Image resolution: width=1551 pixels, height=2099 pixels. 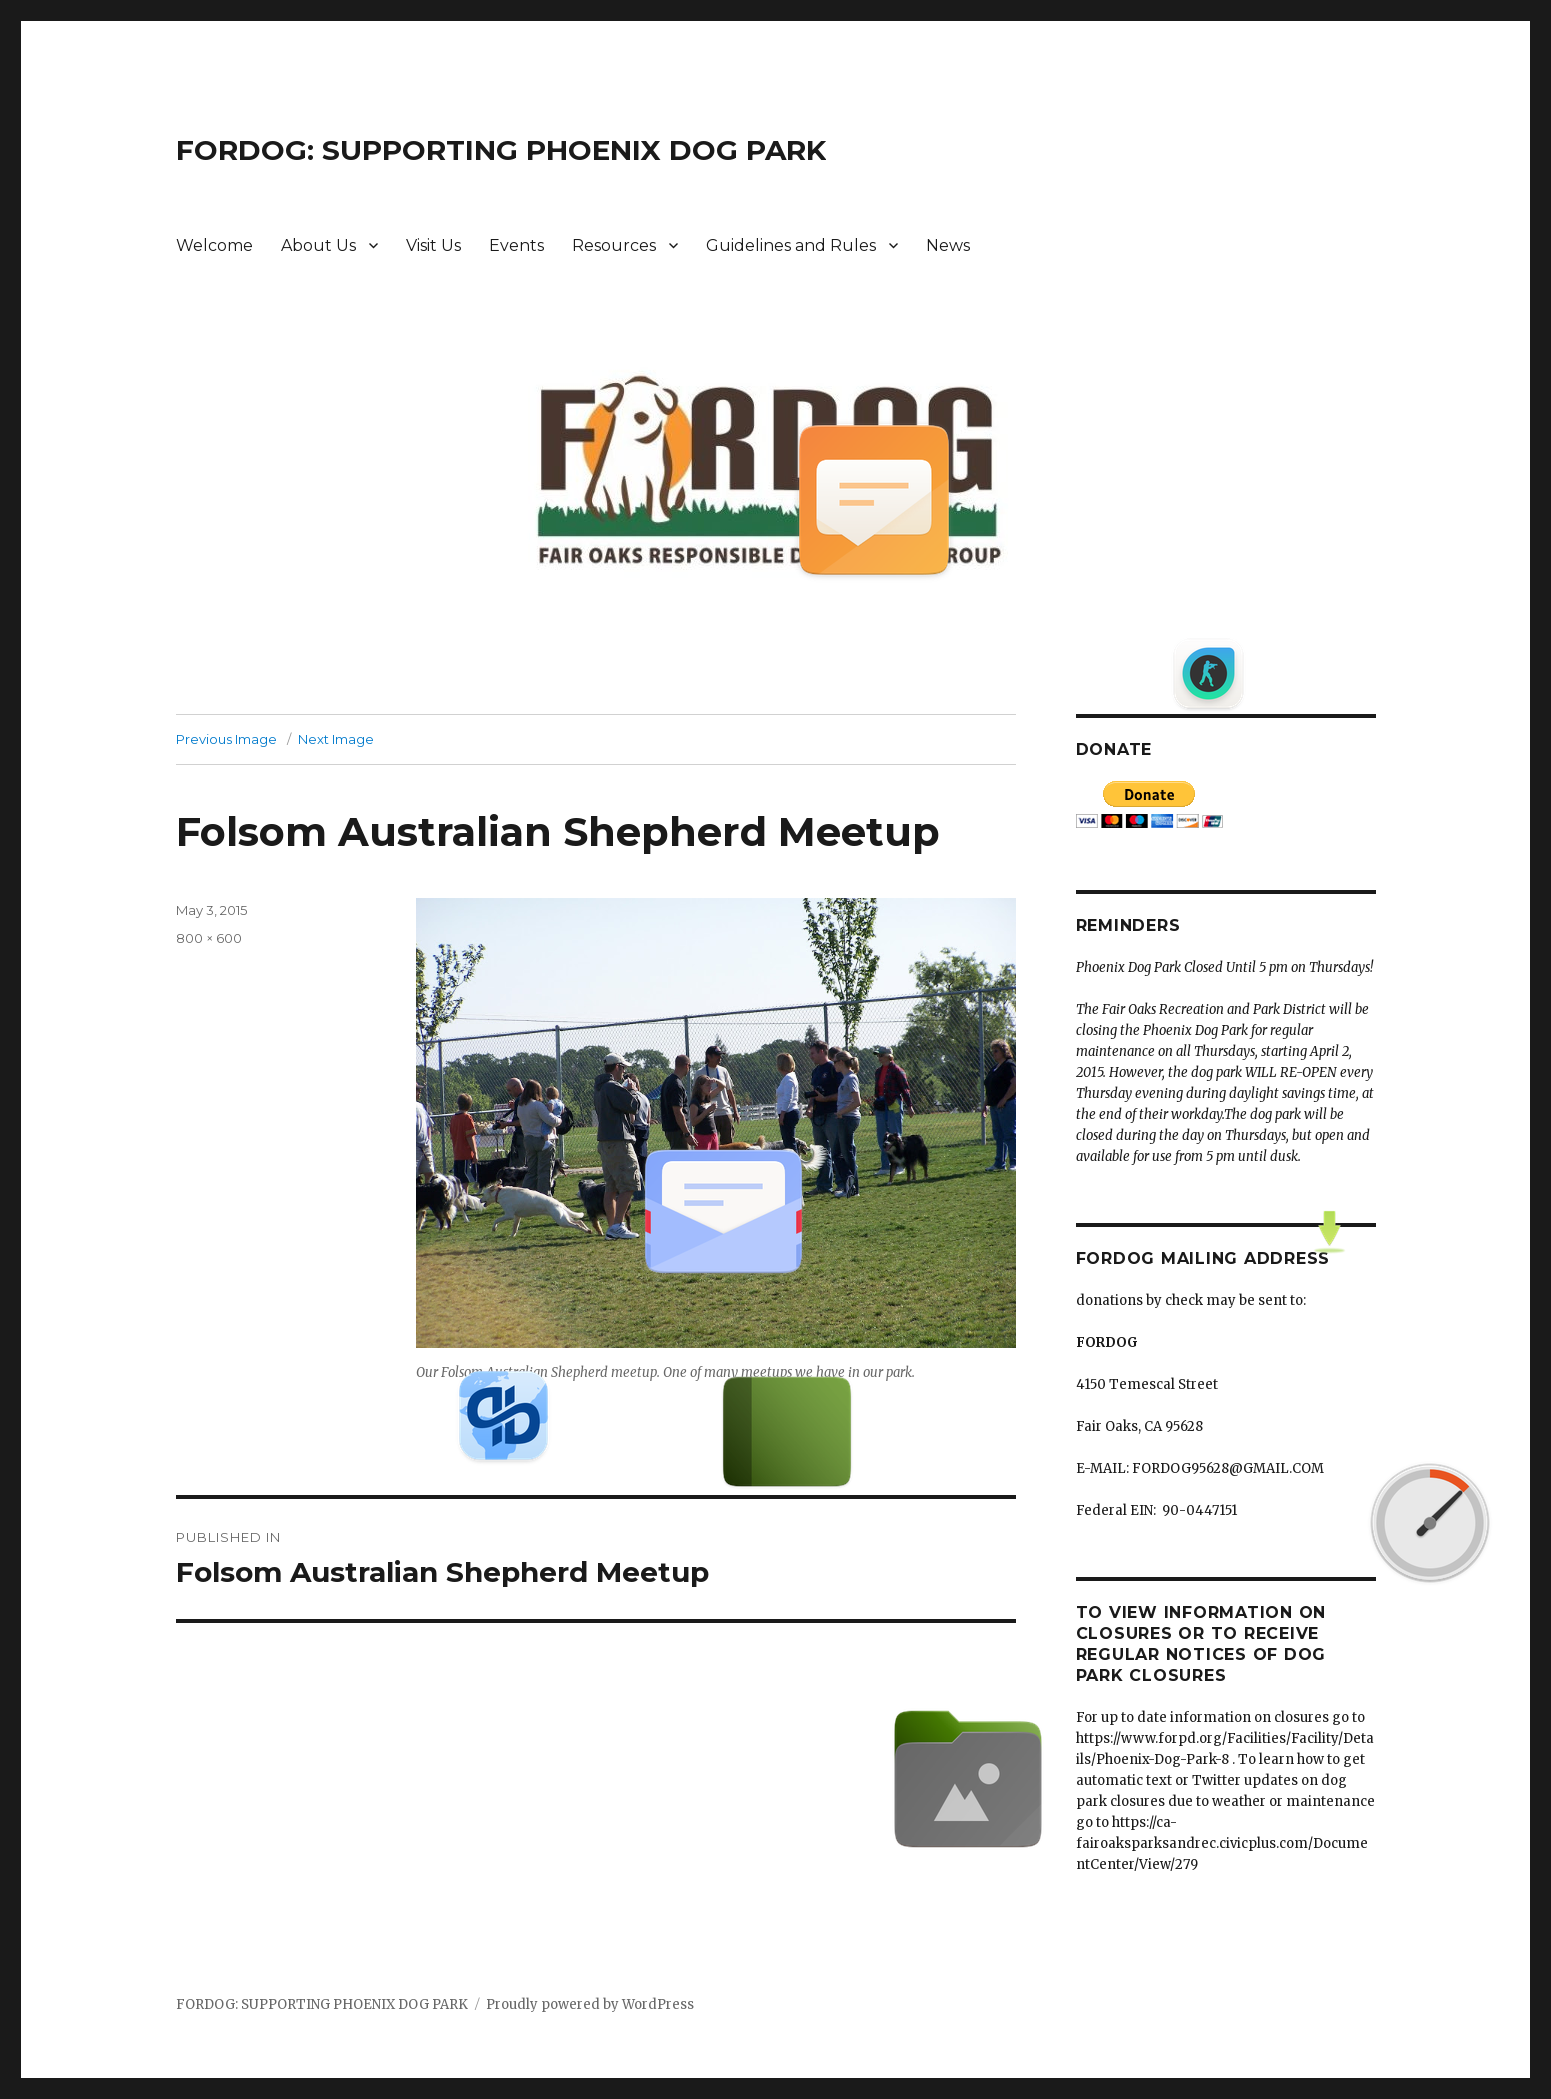 I want to click on open pictures folder, so click(x=968, y=1779).